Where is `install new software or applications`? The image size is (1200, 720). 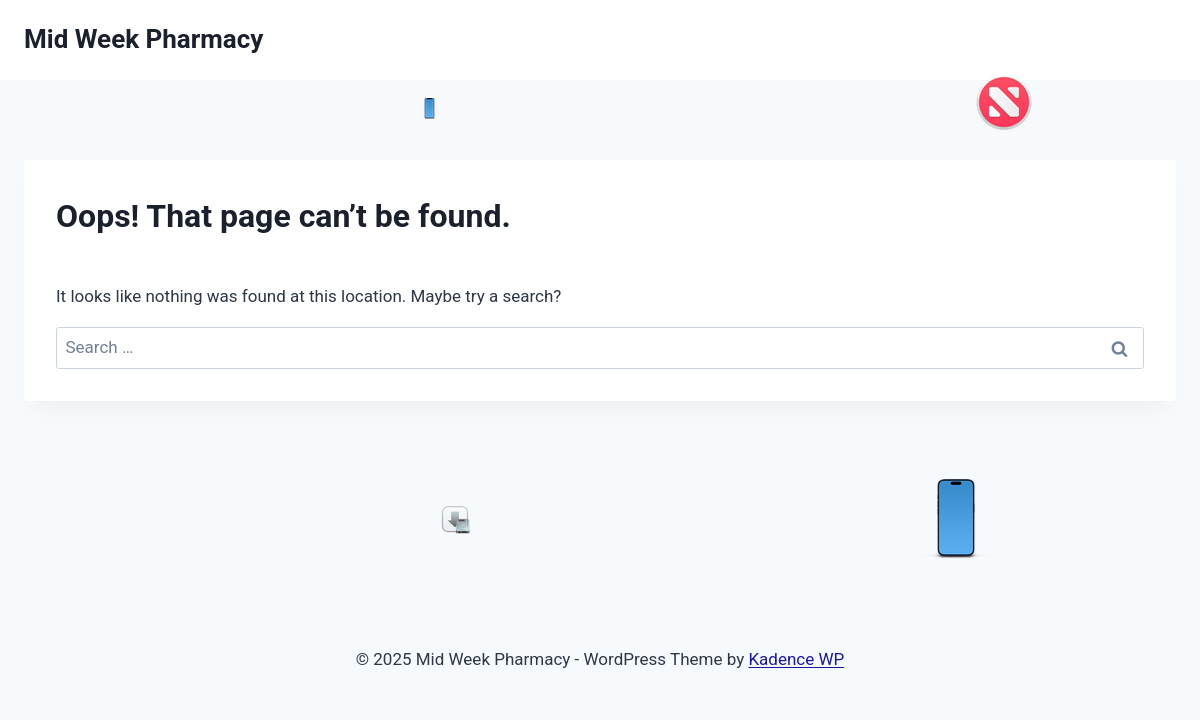 install new software or applications is located at coordinates (455, 519).